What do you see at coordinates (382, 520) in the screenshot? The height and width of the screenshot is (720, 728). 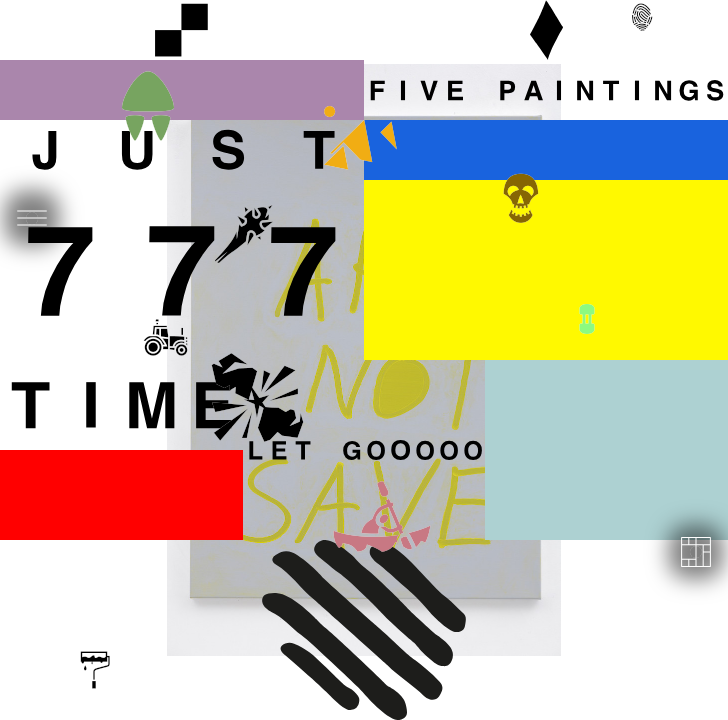 I see `access kayaking or canoeing activities` at bounding box center [382, 520].